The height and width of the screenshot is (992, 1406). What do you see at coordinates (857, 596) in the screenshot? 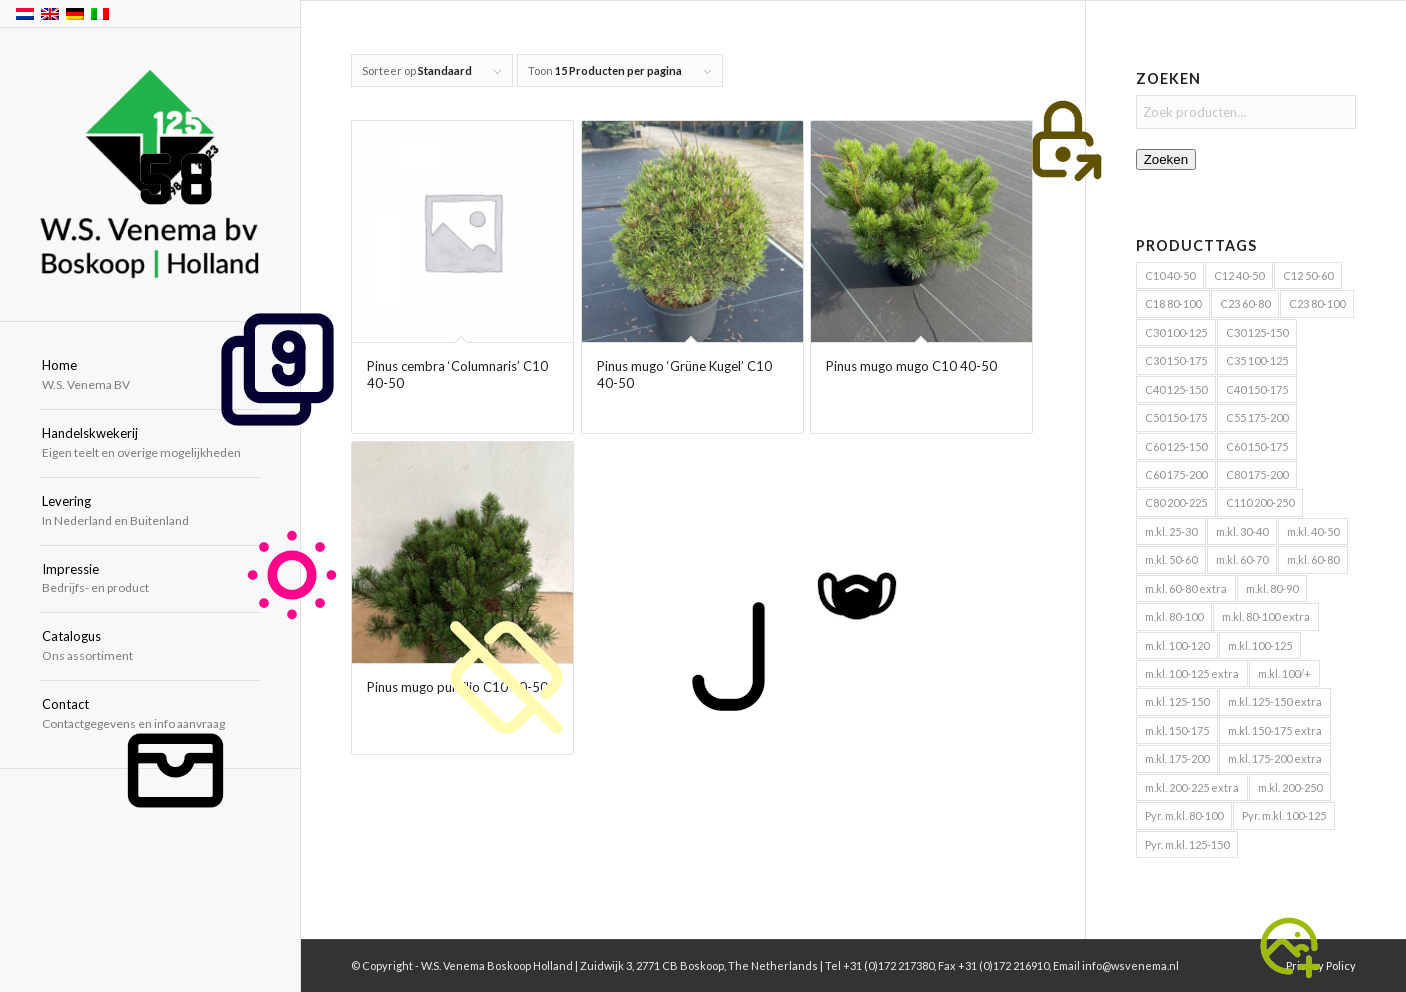
I see `indicates mask required or health safety guidelines` at bounding box center [857, 596].